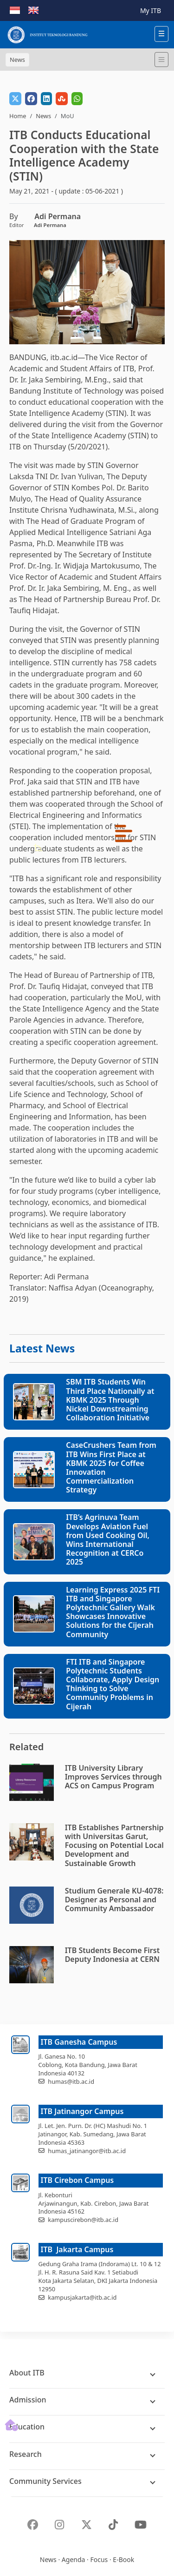 Image resolution: width=174 pixels, height=2576 pixels. What do you see at coordinates (123, 833) in the screenshot?
I see `align text to the left` at bounding box center [123, 833].